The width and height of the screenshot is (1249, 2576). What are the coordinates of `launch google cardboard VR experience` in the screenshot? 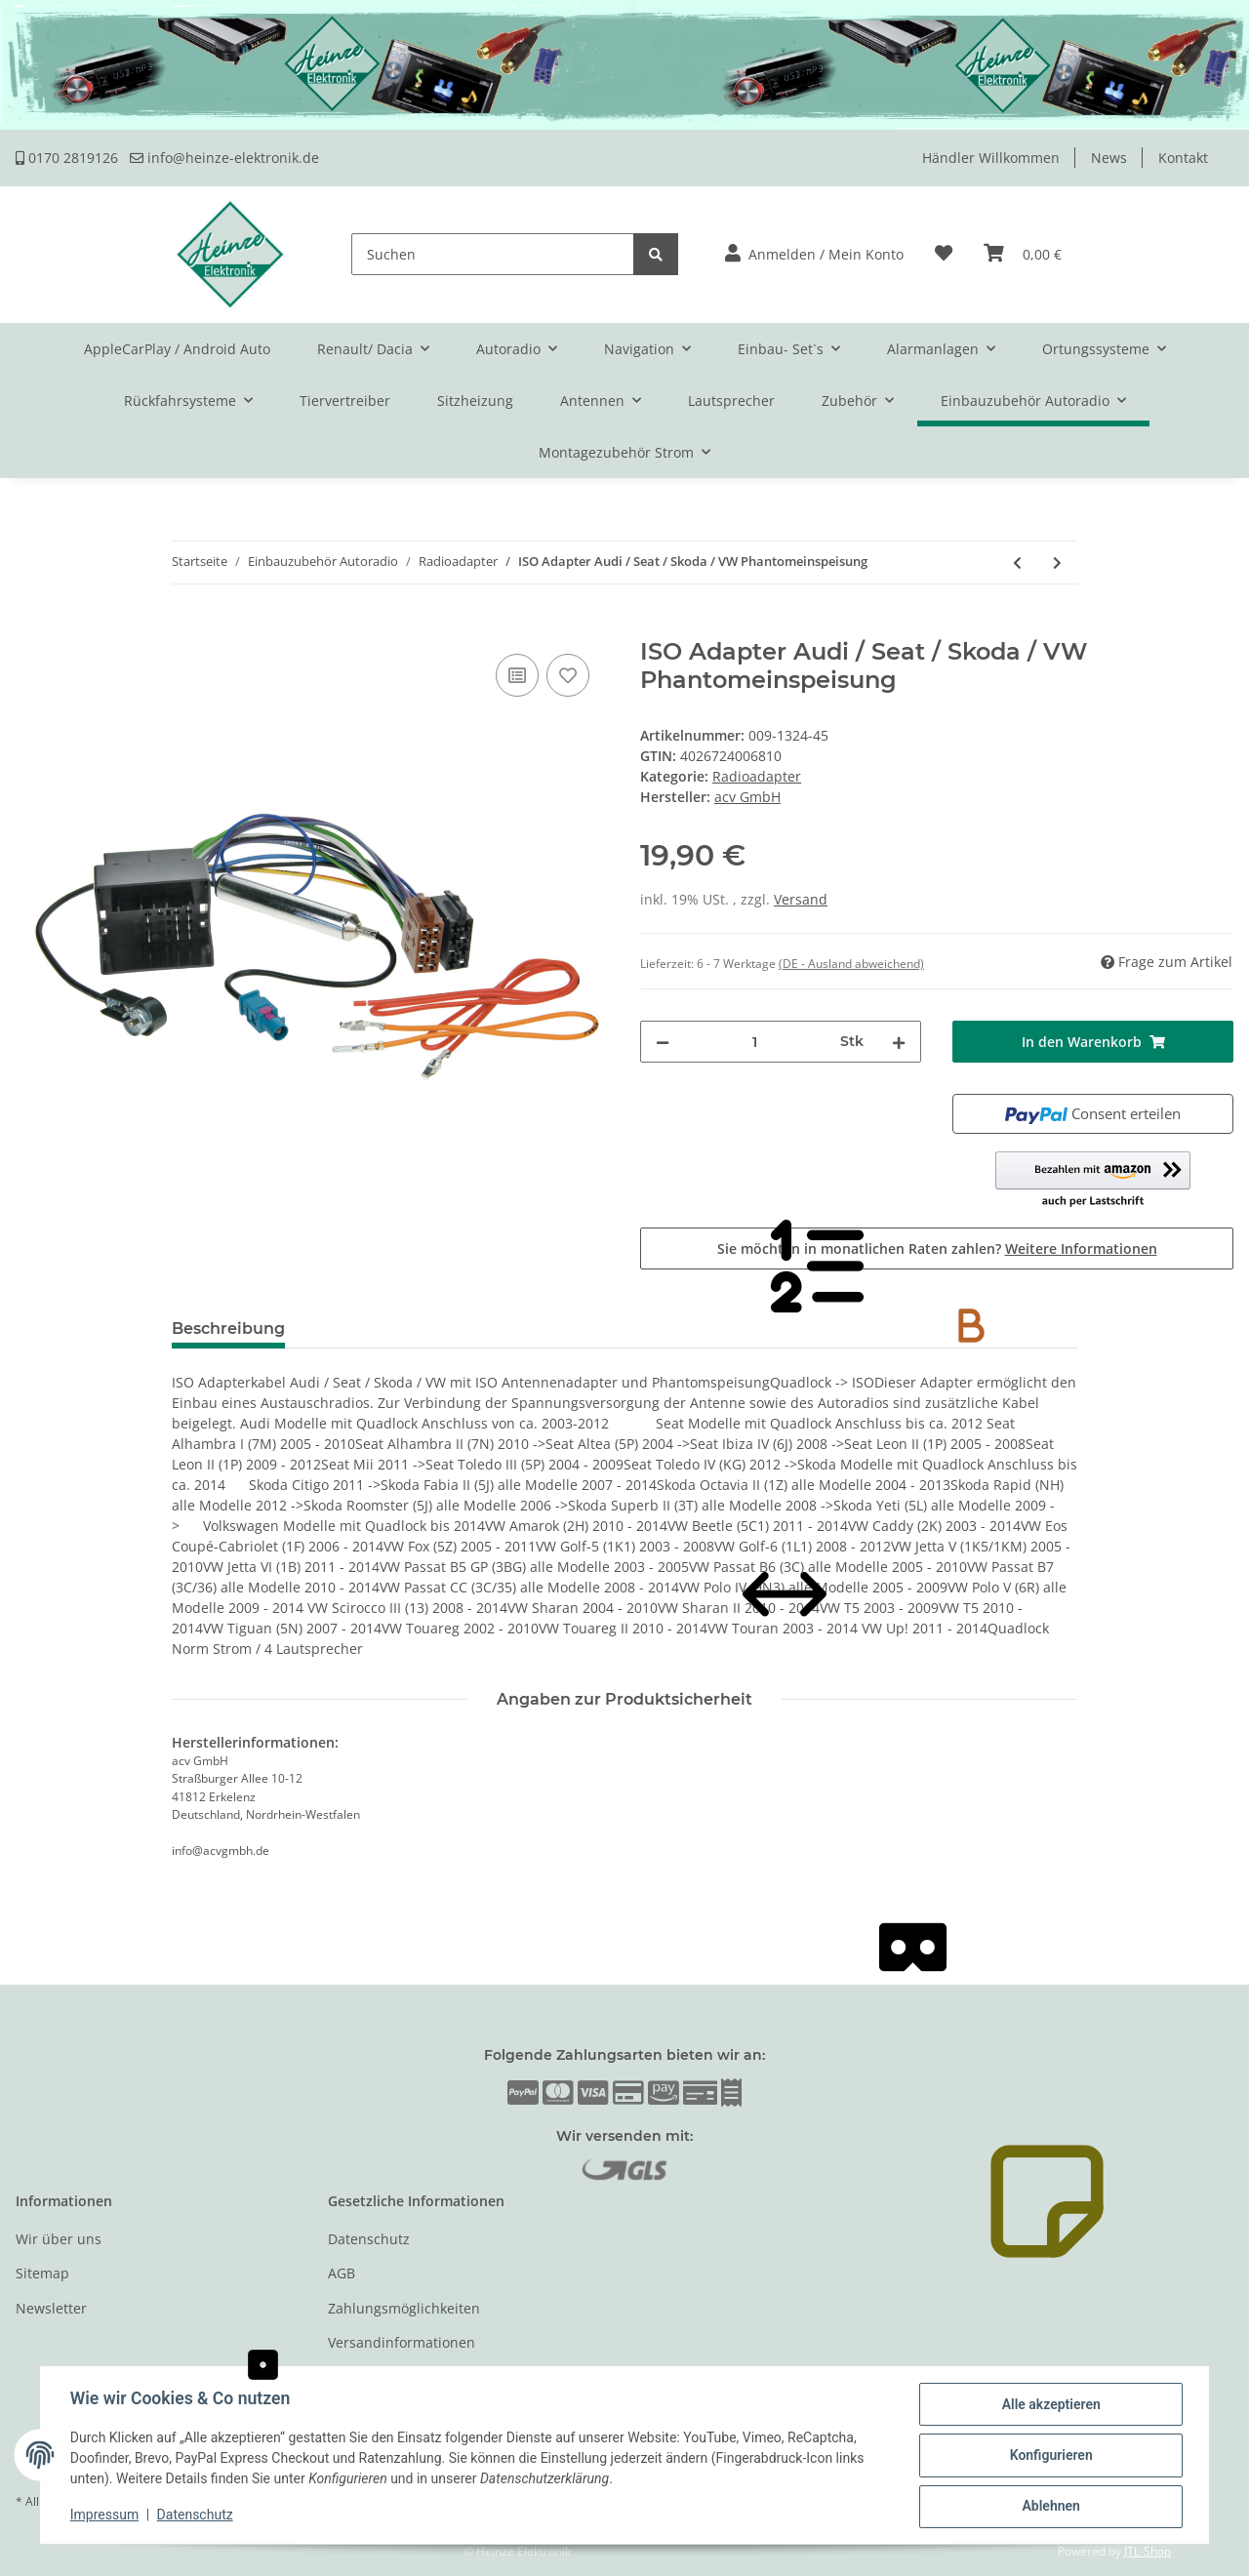 It's located at (912, 1947).